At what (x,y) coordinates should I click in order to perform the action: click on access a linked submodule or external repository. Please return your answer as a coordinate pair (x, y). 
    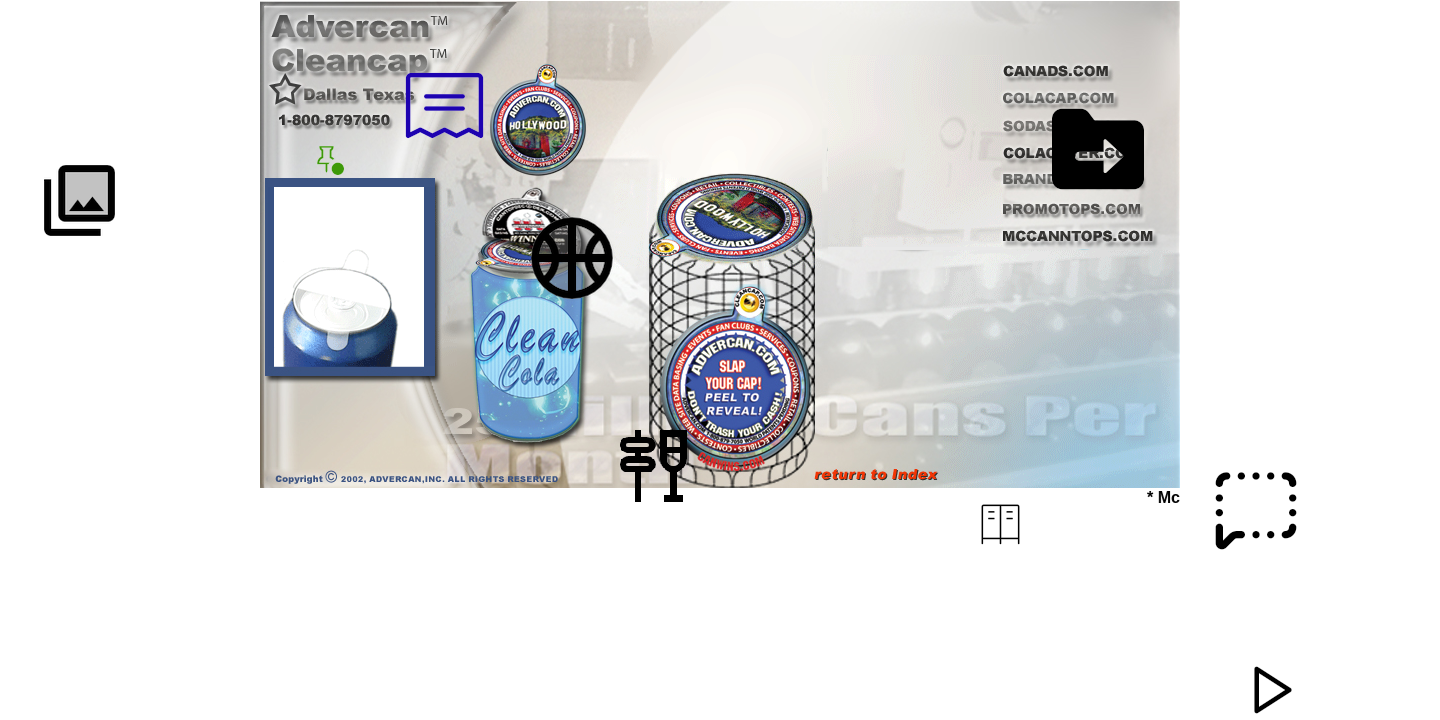
    Looking at the image, I should click on (1098, 149).